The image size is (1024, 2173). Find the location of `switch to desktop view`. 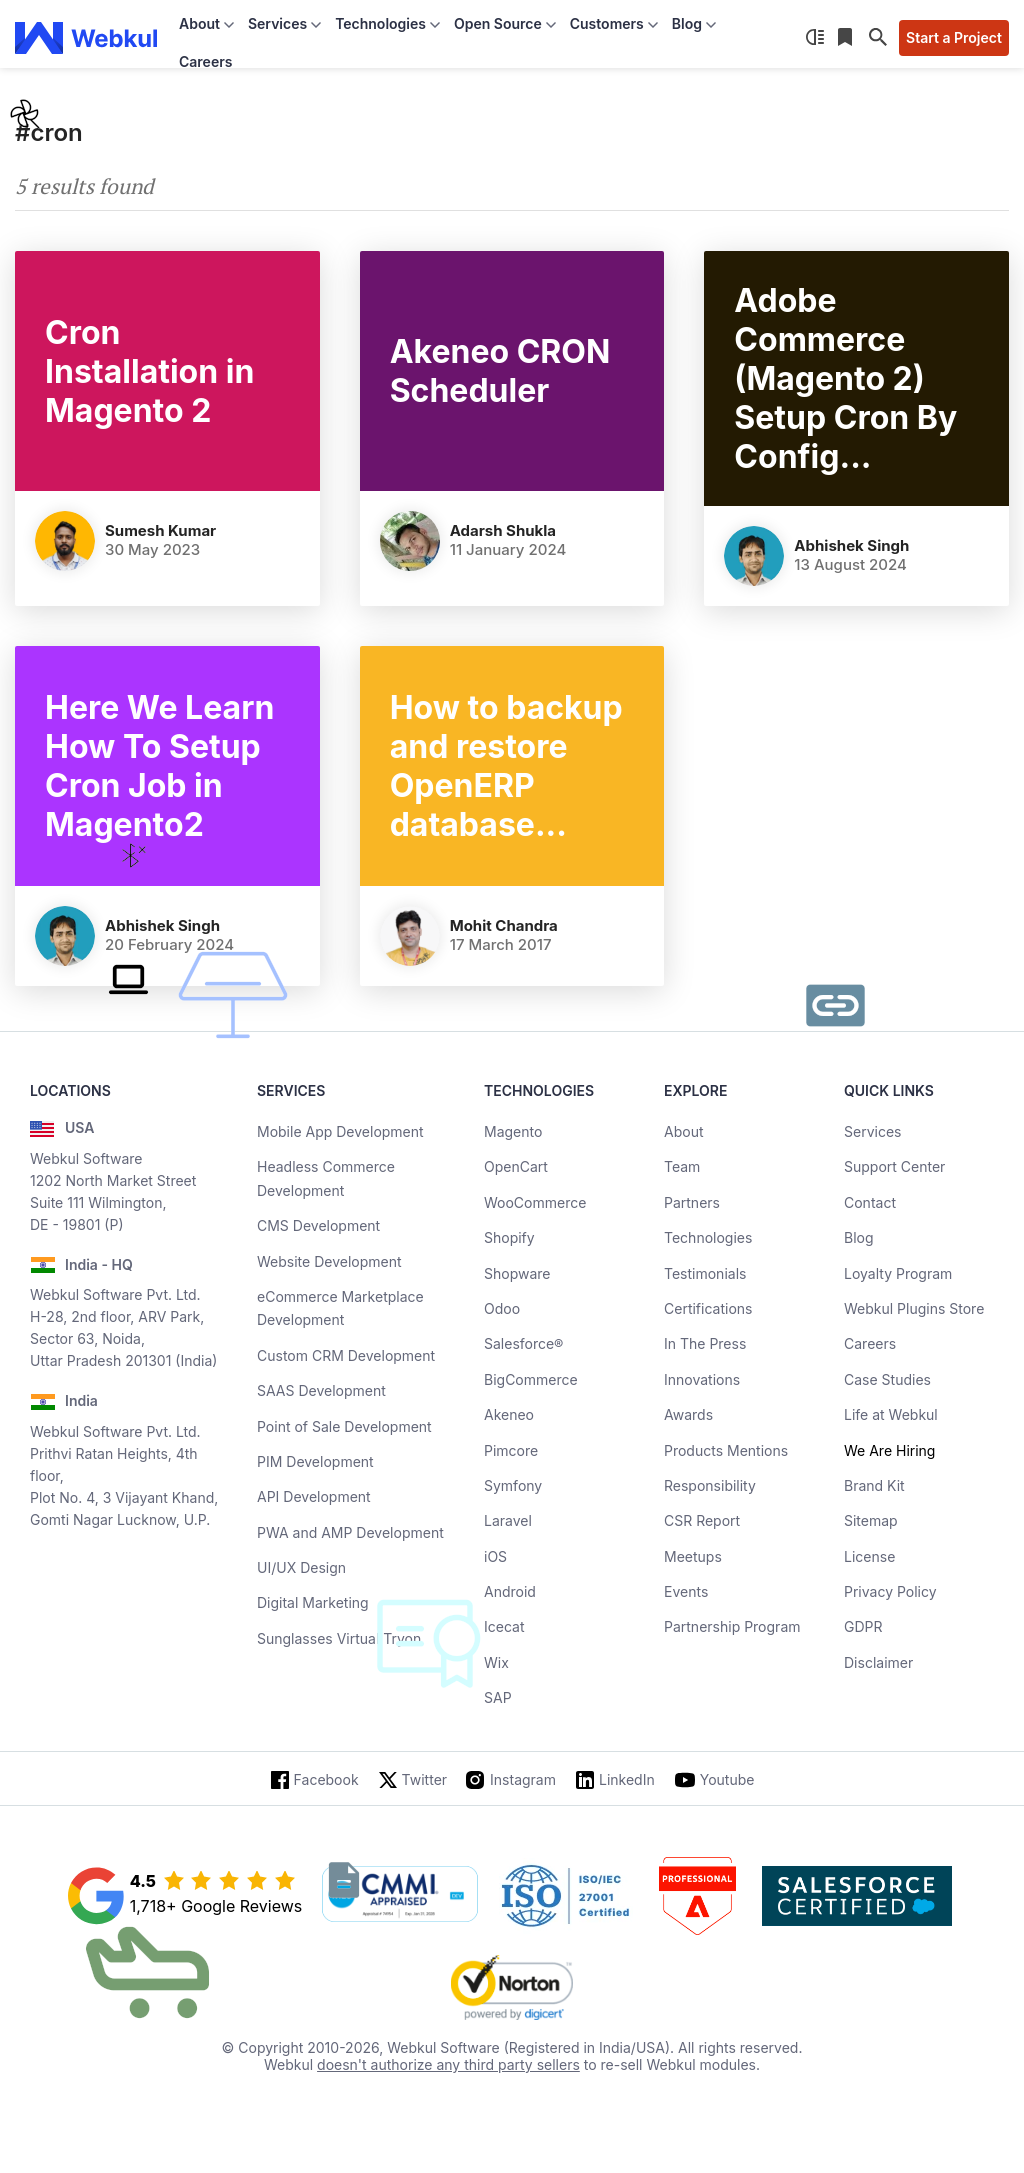

switch to desktop view is located at coordinates (128, 978).